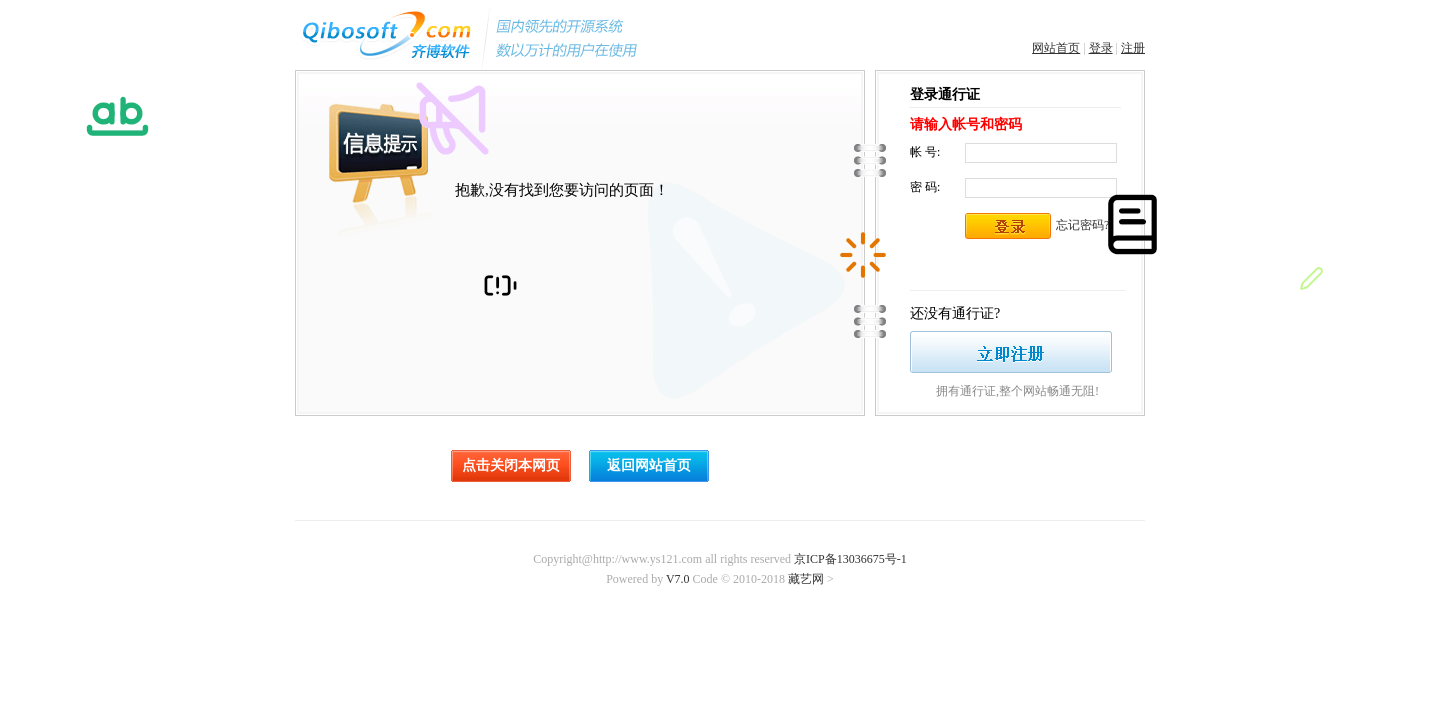  I want to click on mute announcements or notifications, so click(452, 118).